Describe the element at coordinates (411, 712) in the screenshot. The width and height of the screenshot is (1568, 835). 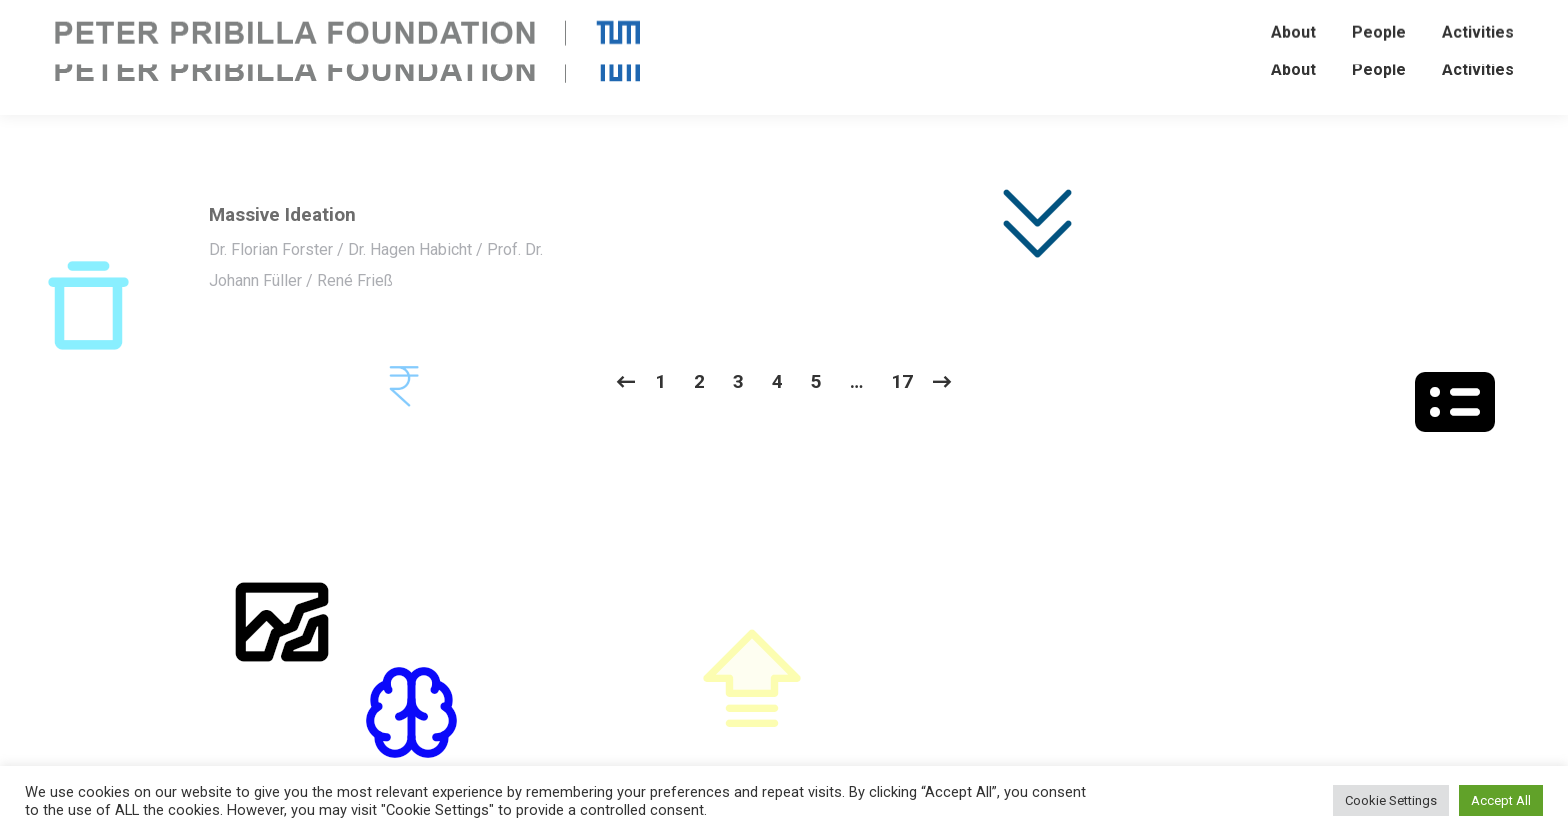
I see `access AI or smart features` at that location.